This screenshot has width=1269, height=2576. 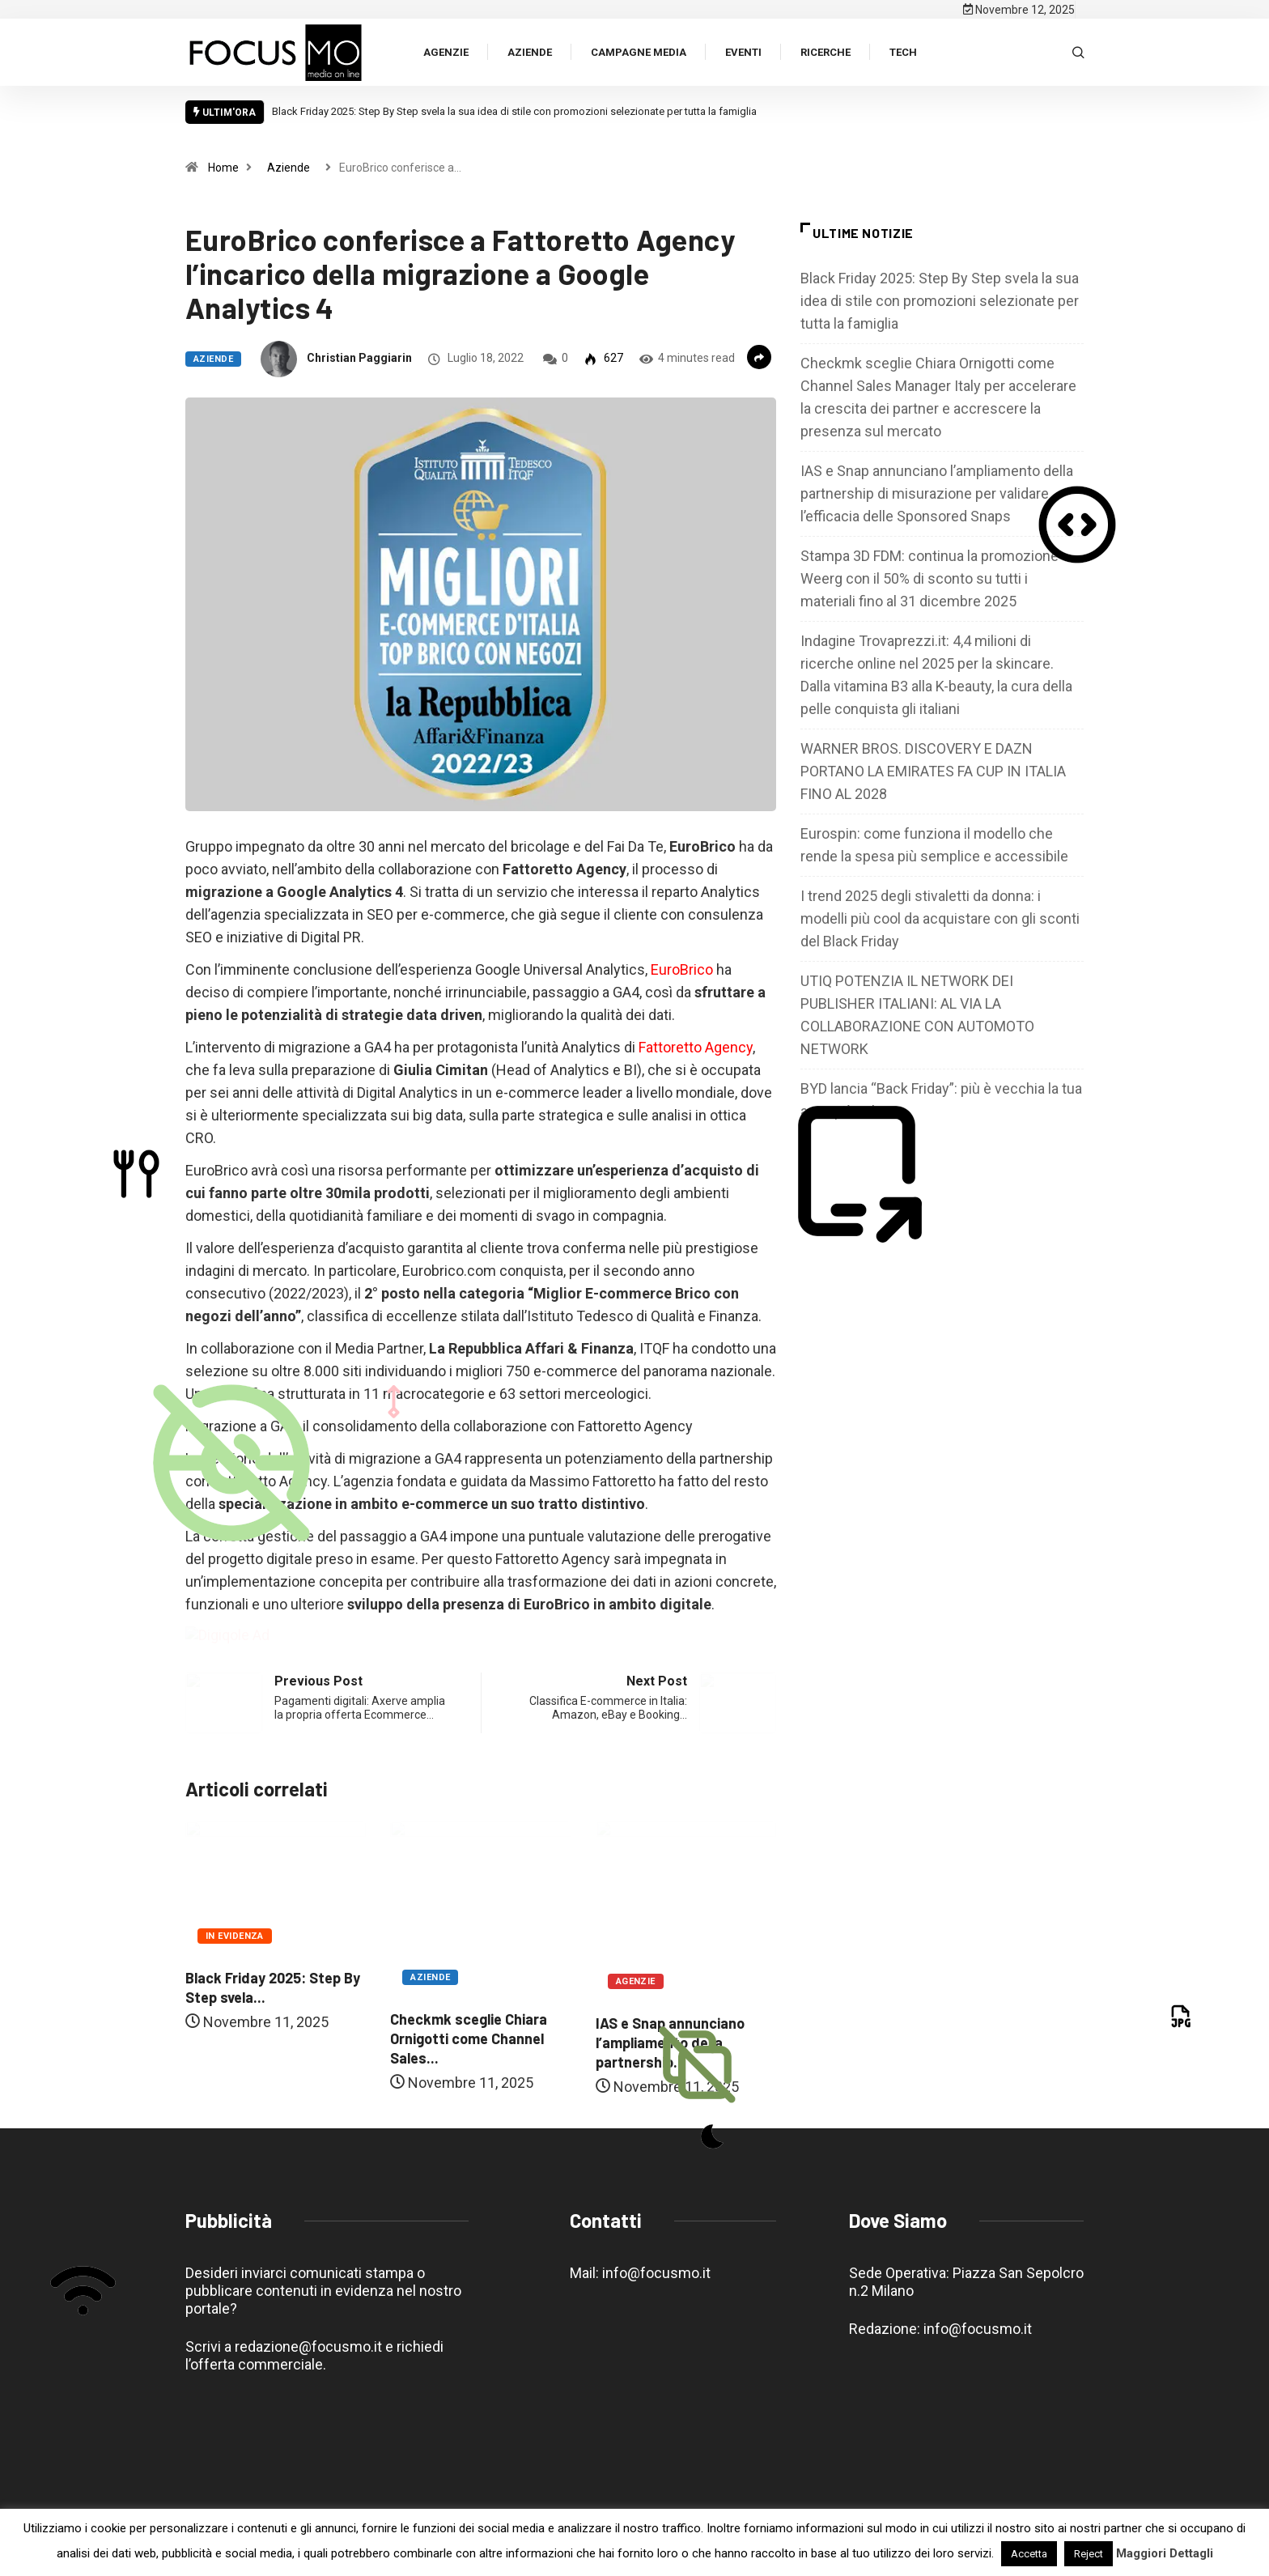 I want to click on indicates moderate wifi signal strength, so click(x=83, y=2281).